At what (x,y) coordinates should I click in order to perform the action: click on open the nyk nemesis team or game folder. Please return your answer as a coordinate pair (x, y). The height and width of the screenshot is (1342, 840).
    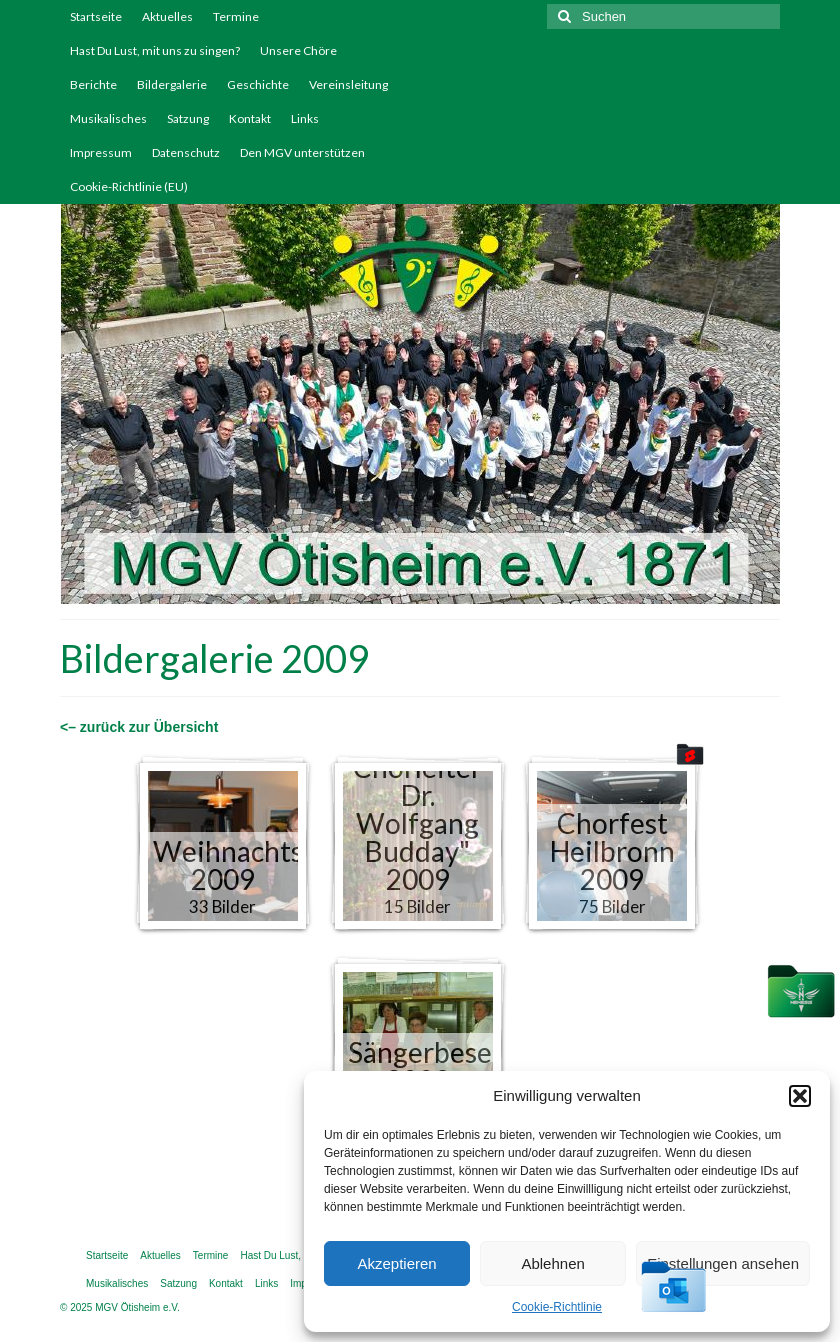
    Looking at the image, I should click on (801, 993).